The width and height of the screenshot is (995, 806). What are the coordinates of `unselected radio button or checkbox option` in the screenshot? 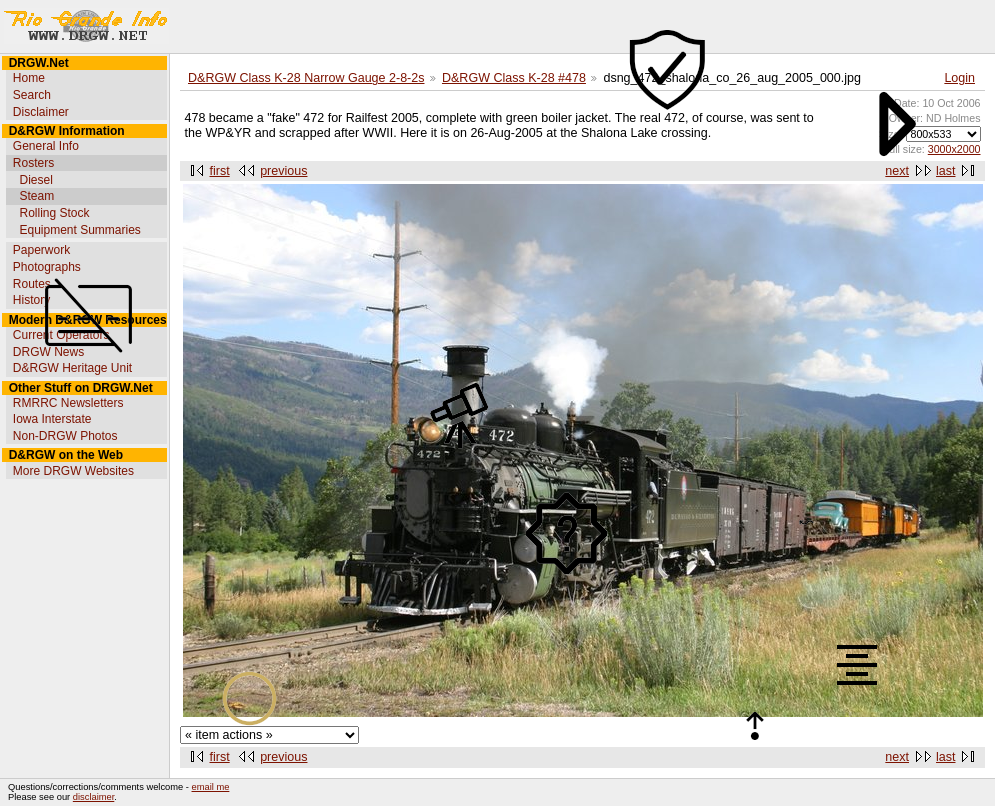 It's located at (249, 698).